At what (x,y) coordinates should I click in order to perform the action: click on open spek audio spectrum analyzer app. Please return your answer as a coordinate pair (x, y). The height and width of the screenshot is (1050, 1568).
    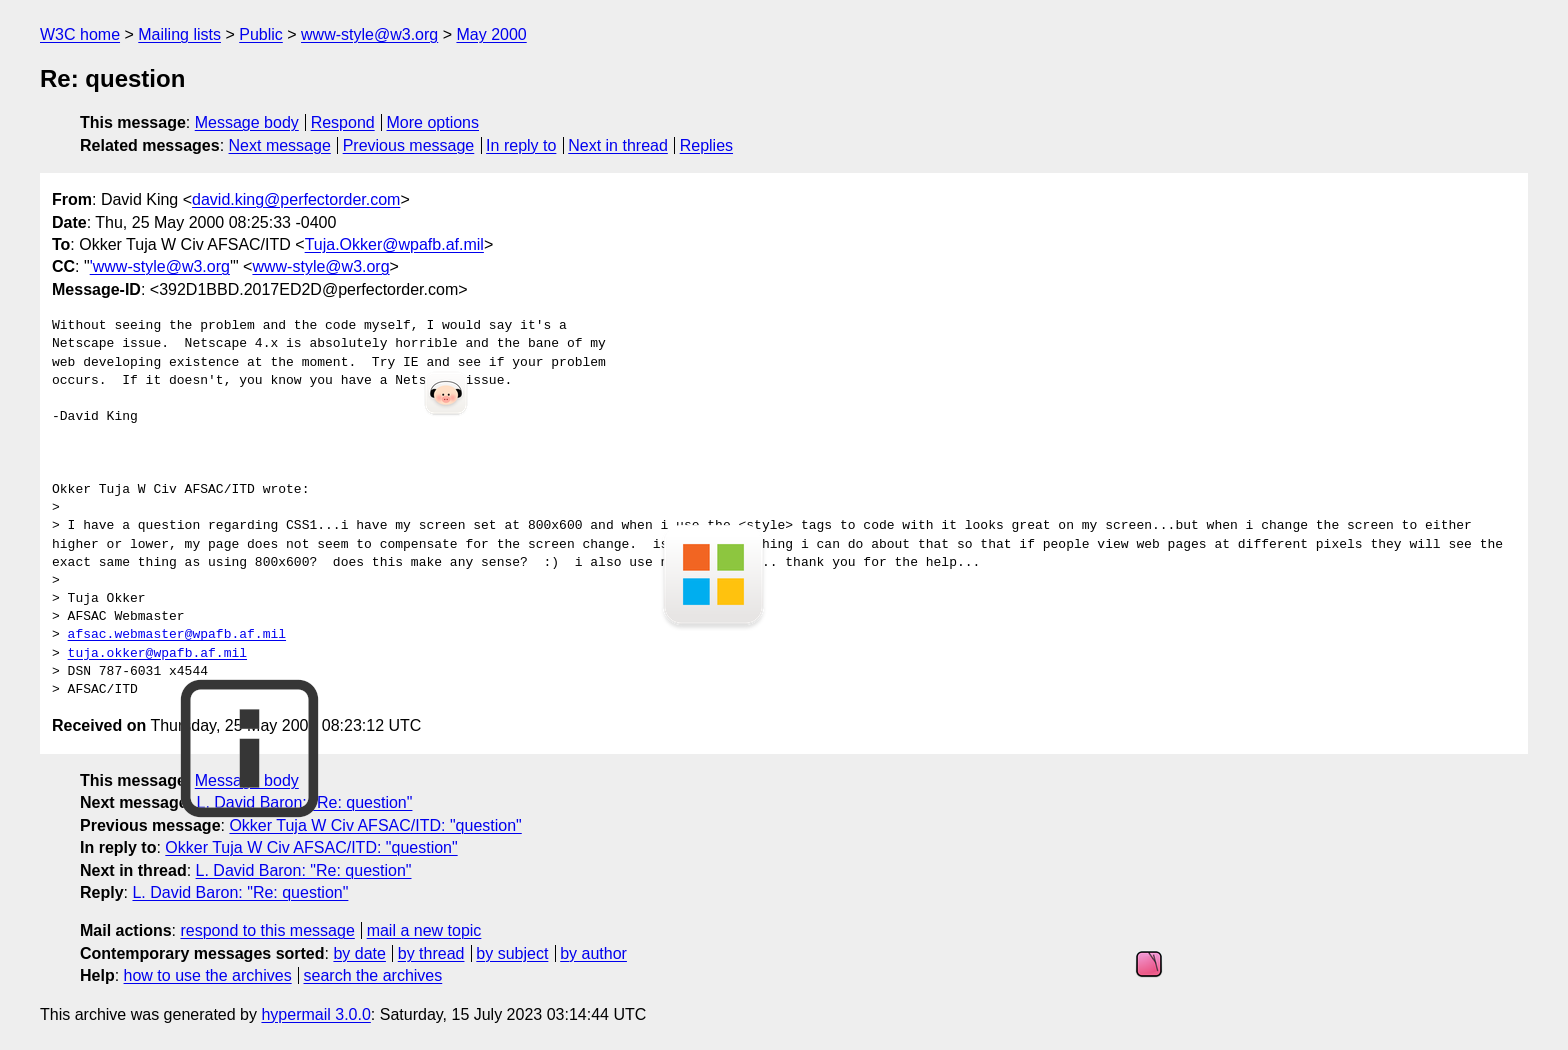
    Looking at the image, I should click on (446, 393).